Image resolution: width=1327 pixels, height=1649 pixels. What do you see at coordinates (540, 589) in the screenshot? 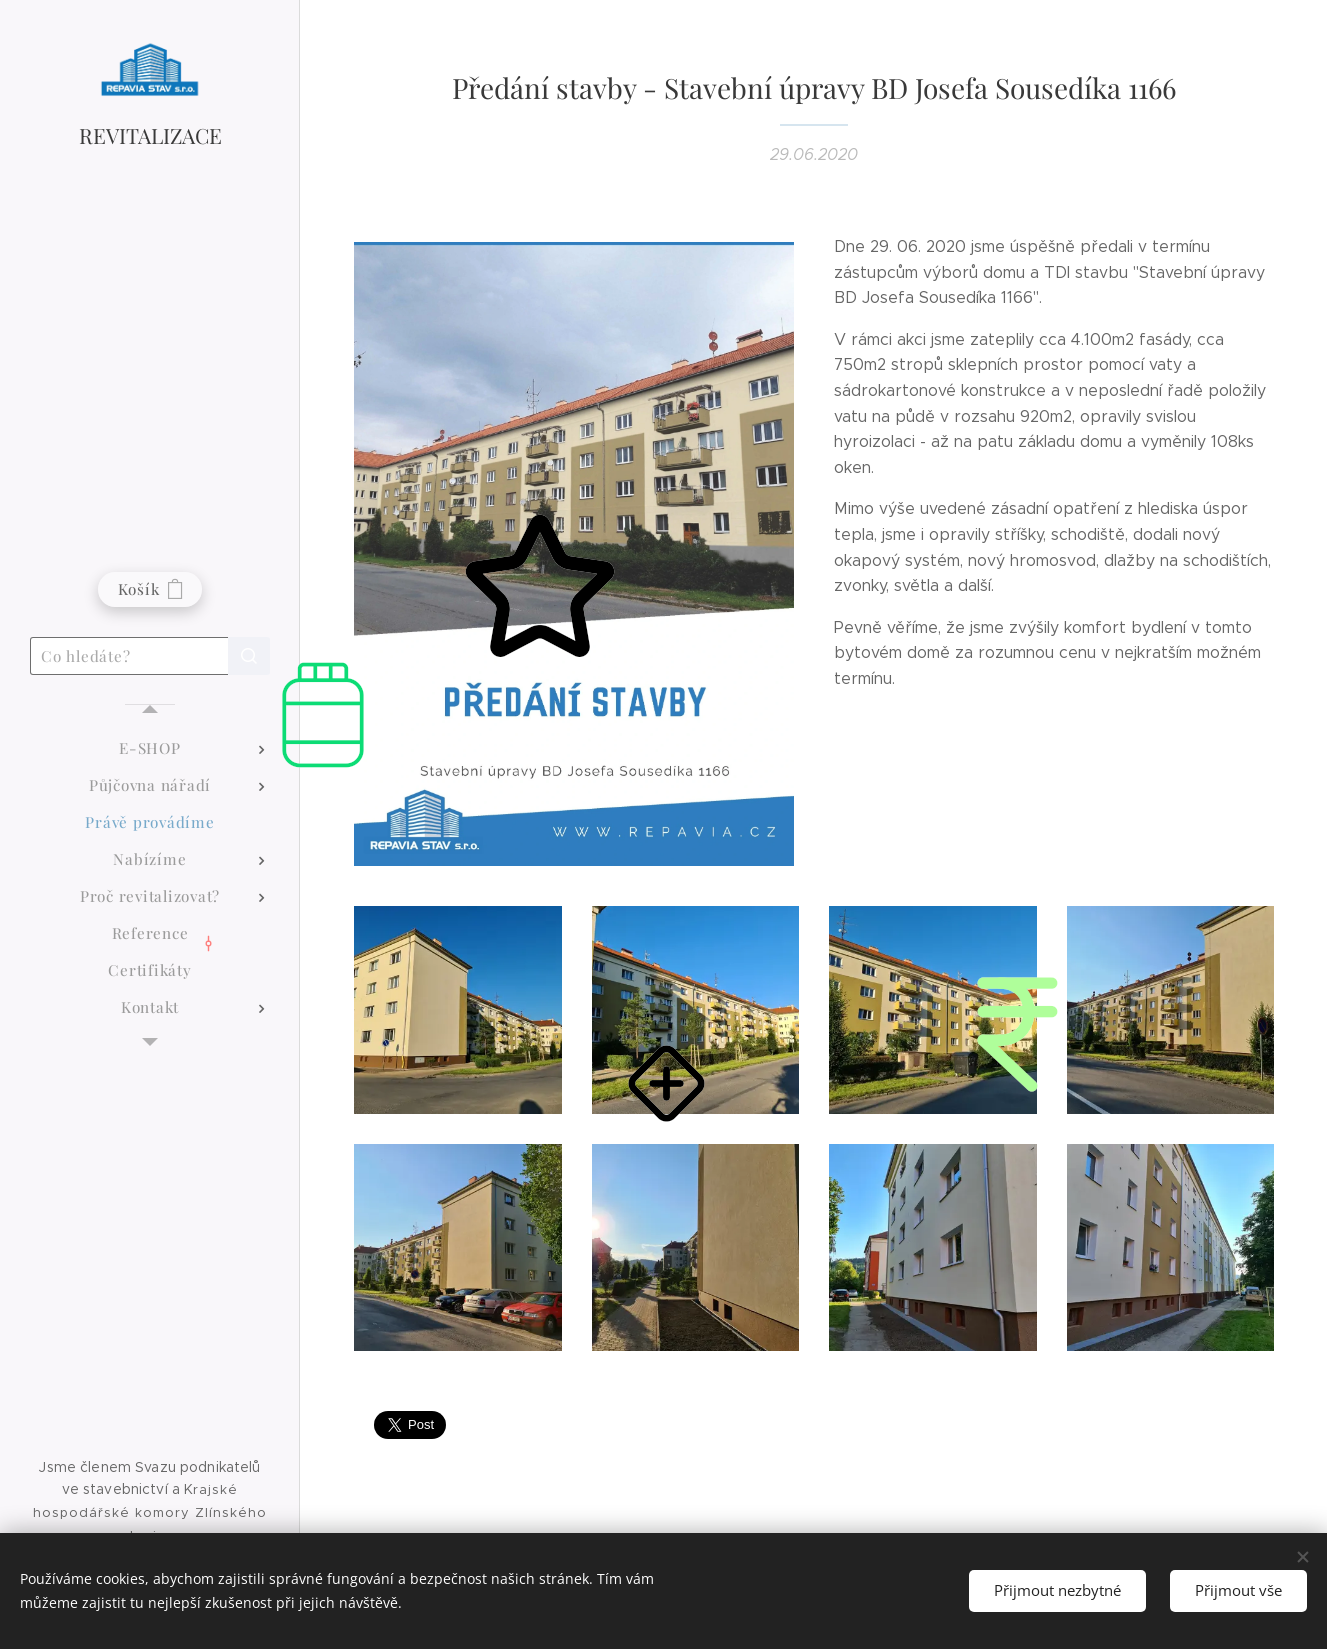
I see `add item to favorites` at bounding box center [540, 589].